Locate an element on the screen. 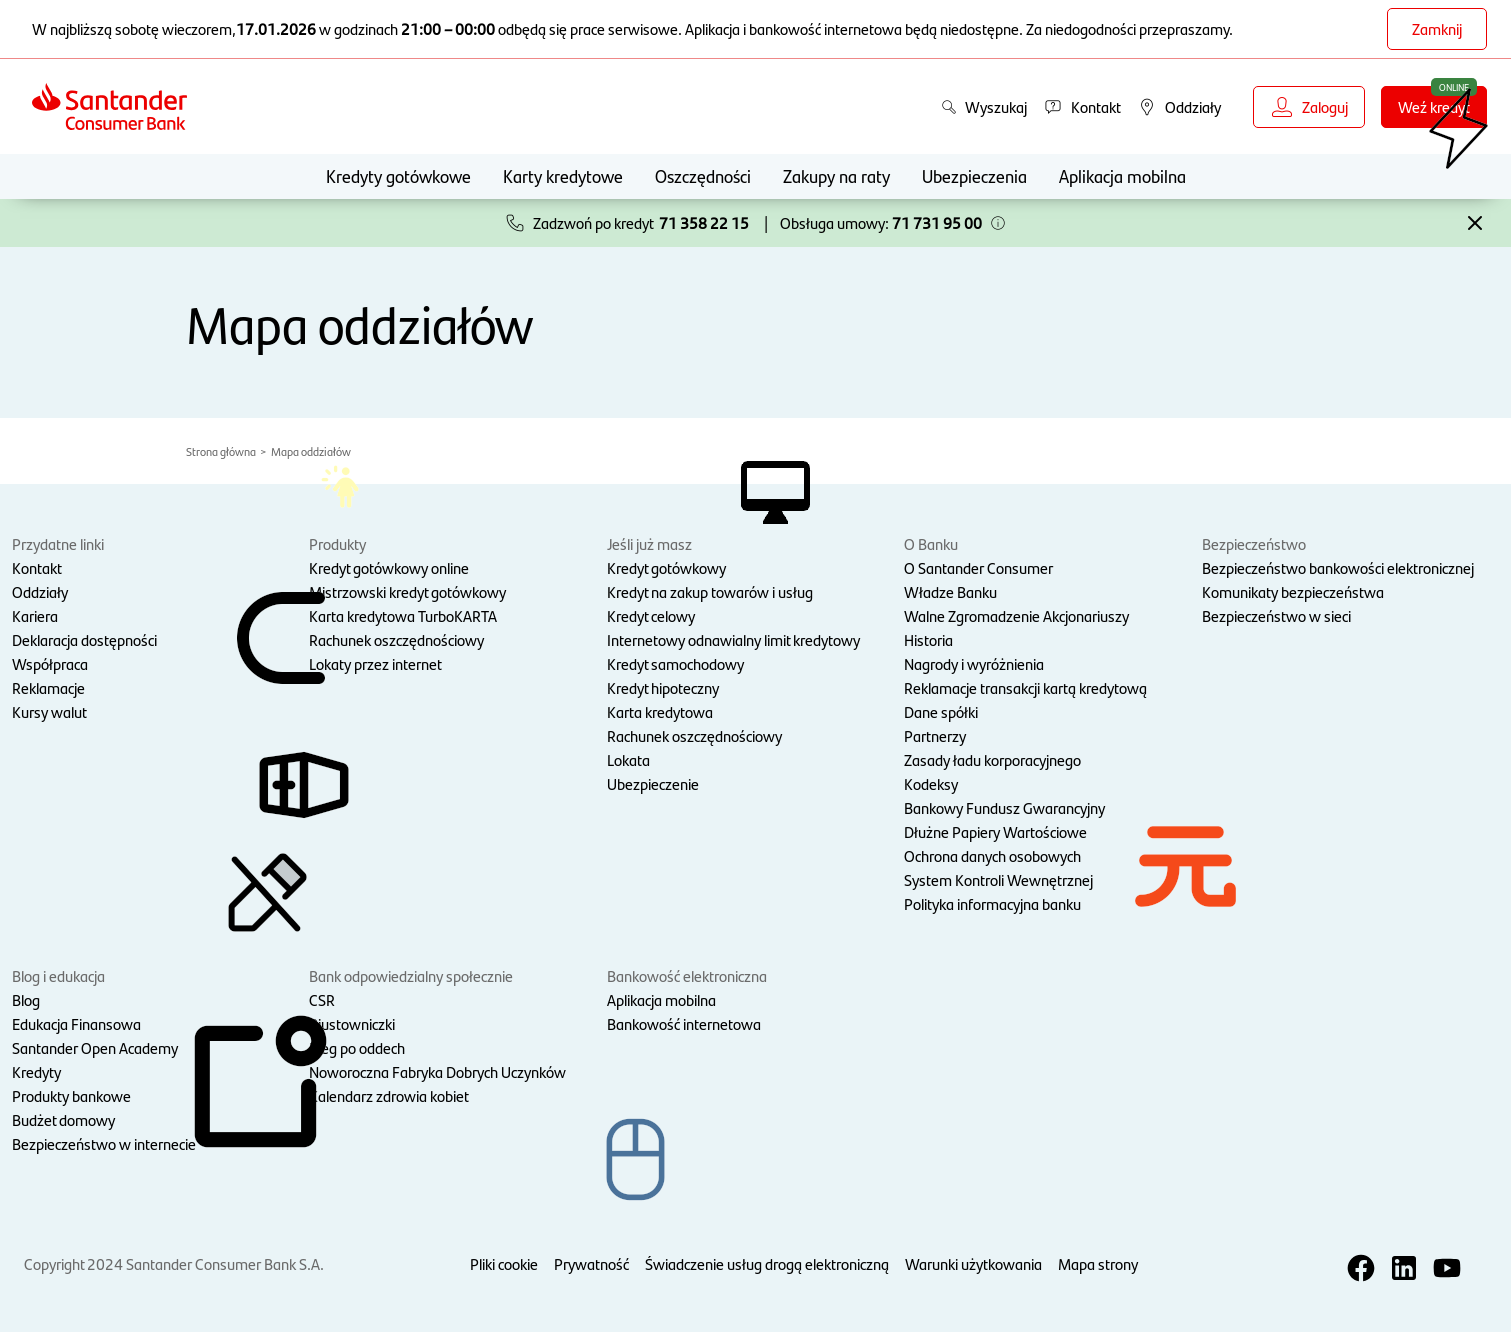  report an incident or emergency involving a person is located at coordinates (343, 487).